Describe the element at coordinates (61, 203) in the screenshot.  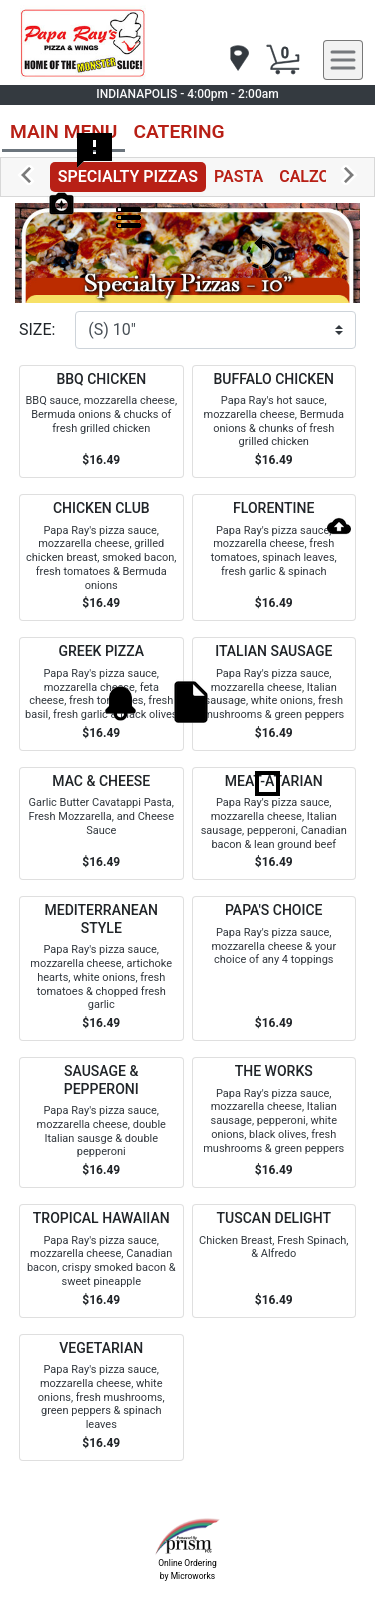
I see `enhance or improve photo quality` at that location.